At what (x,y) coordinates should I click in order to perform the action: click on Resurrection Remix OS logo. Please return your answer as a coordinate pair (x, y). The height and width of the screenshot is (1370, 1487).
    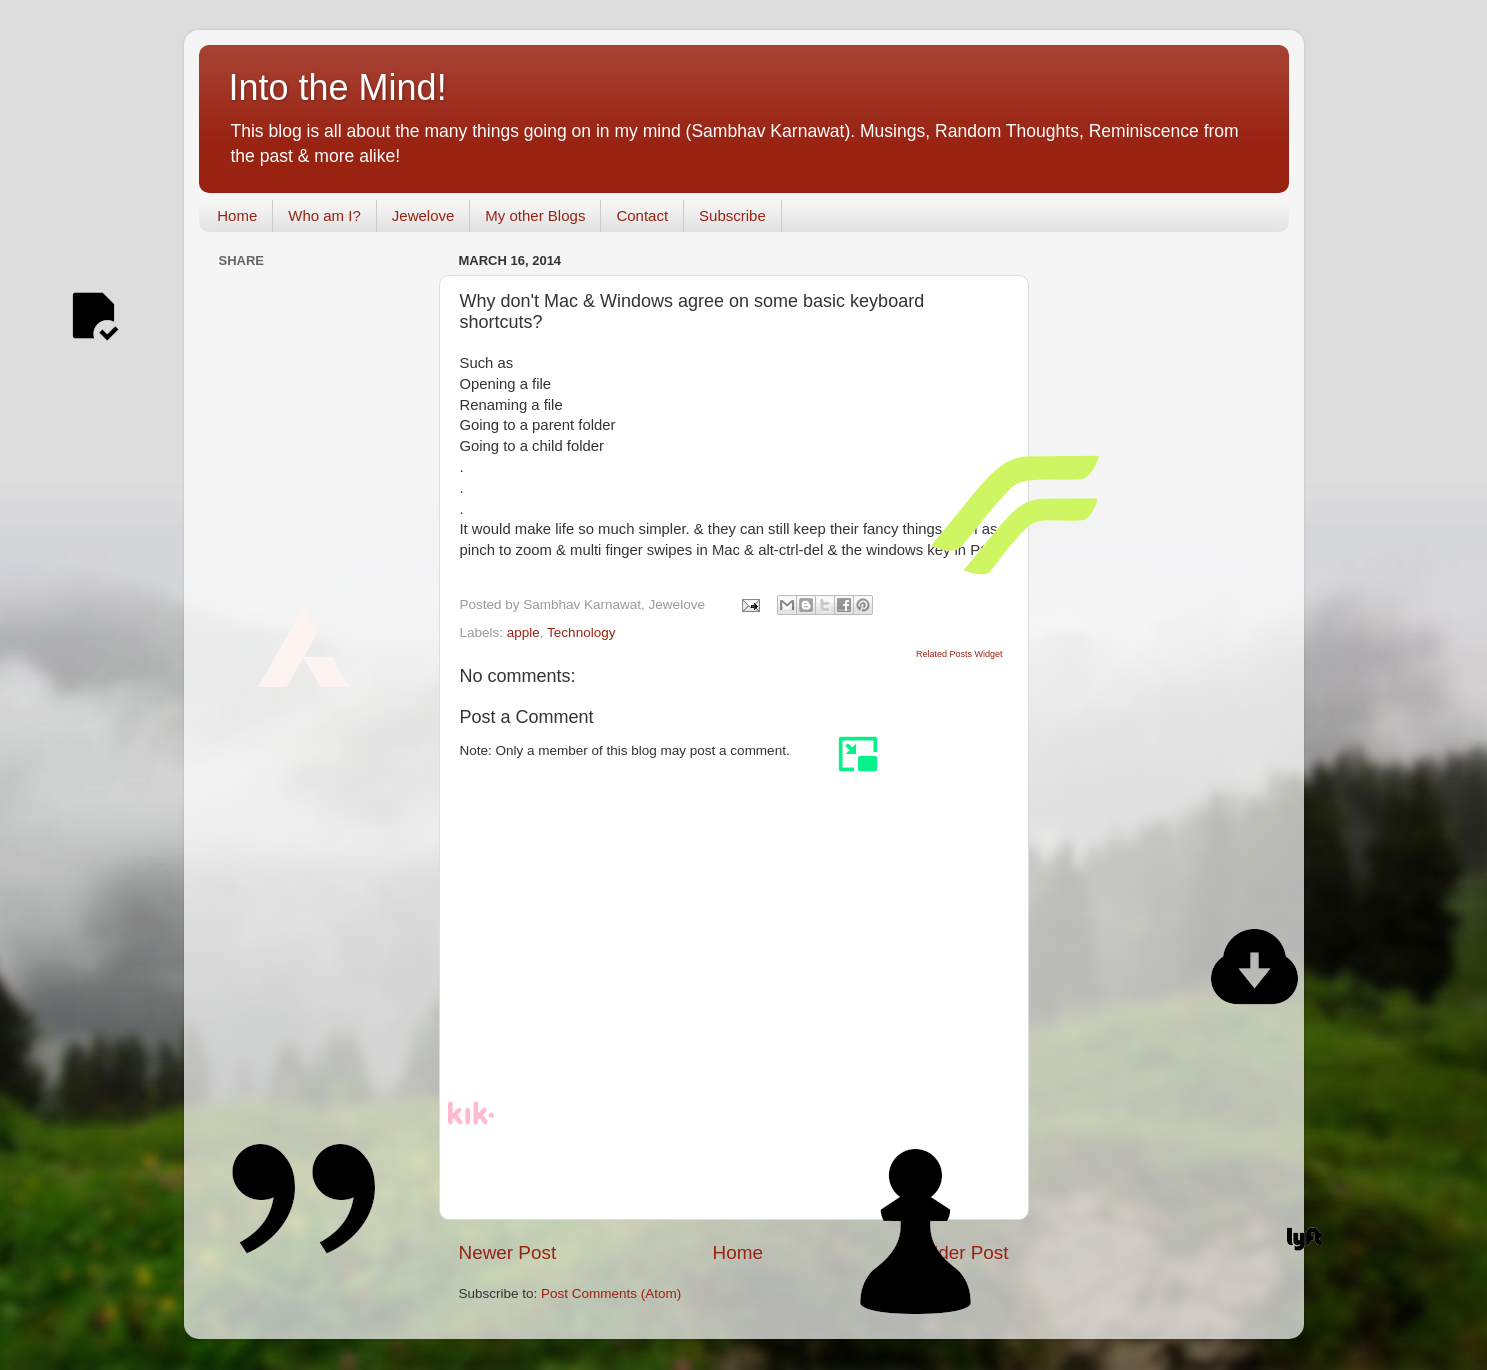
    Looking at the image, I should click on (1015, 515).